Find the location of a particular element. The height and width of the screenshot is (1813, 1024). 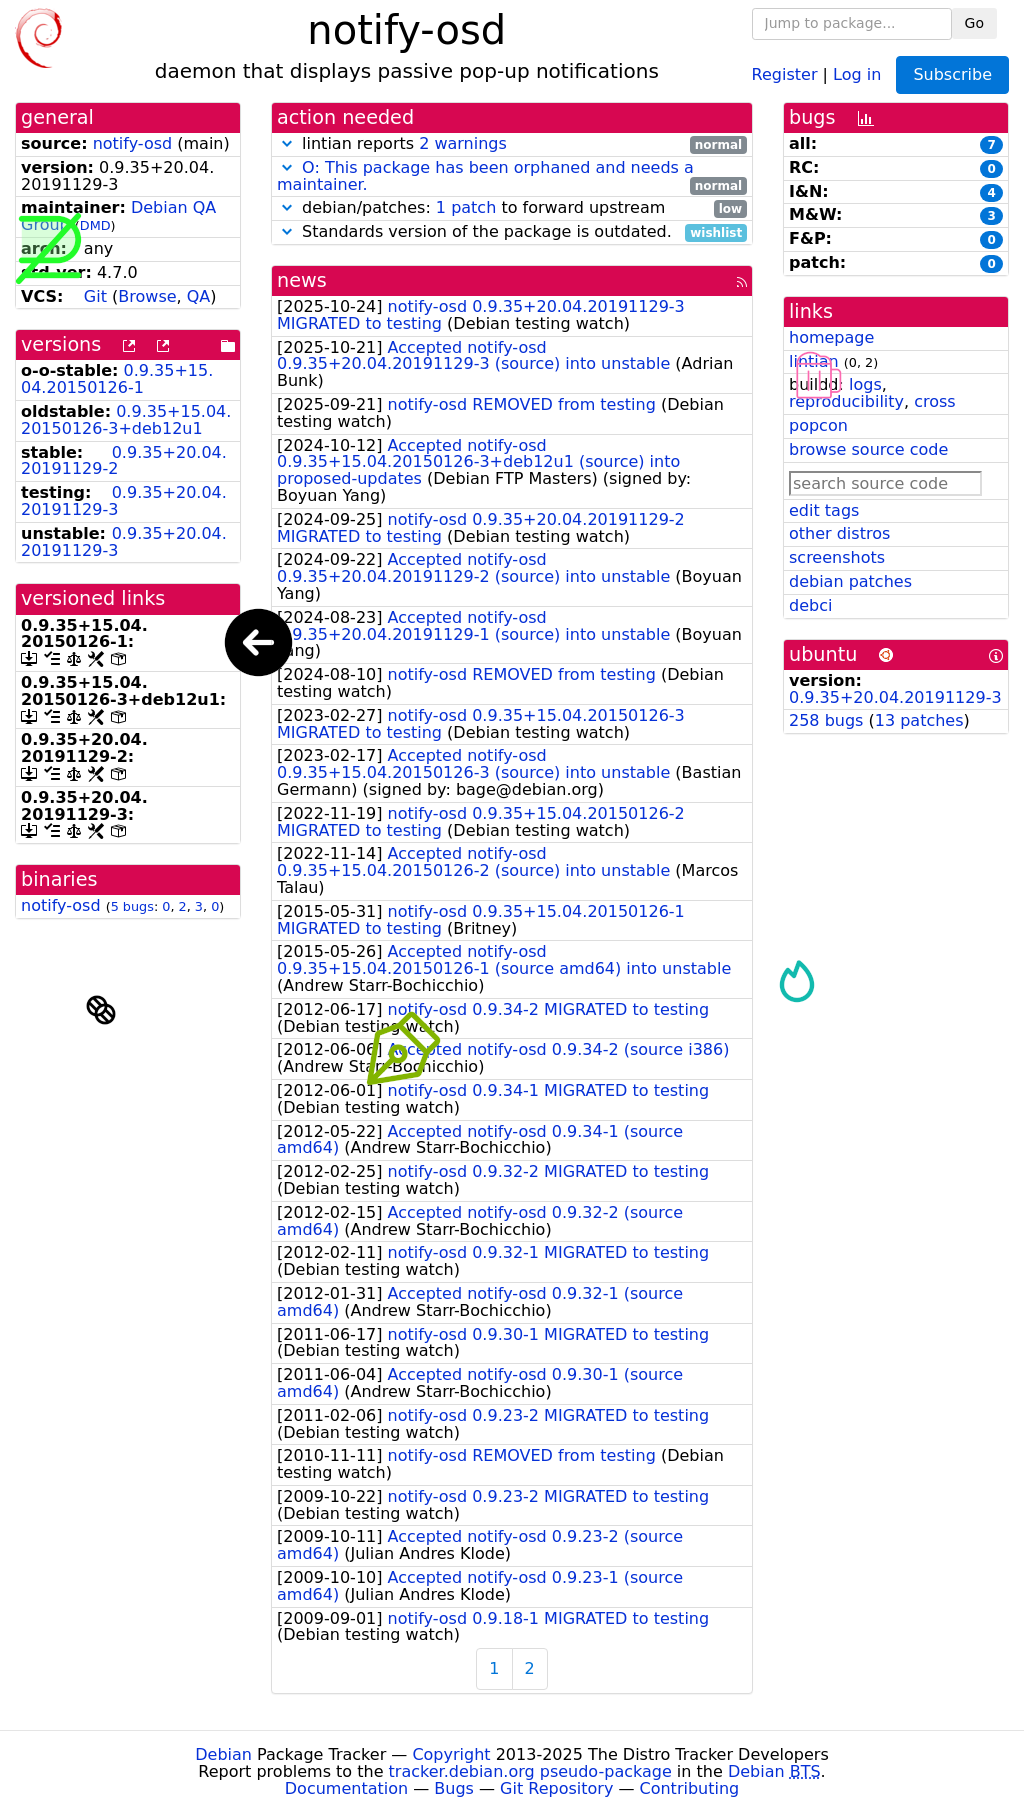

access drawing or illustration tools is located at coordinates (399, 1052).